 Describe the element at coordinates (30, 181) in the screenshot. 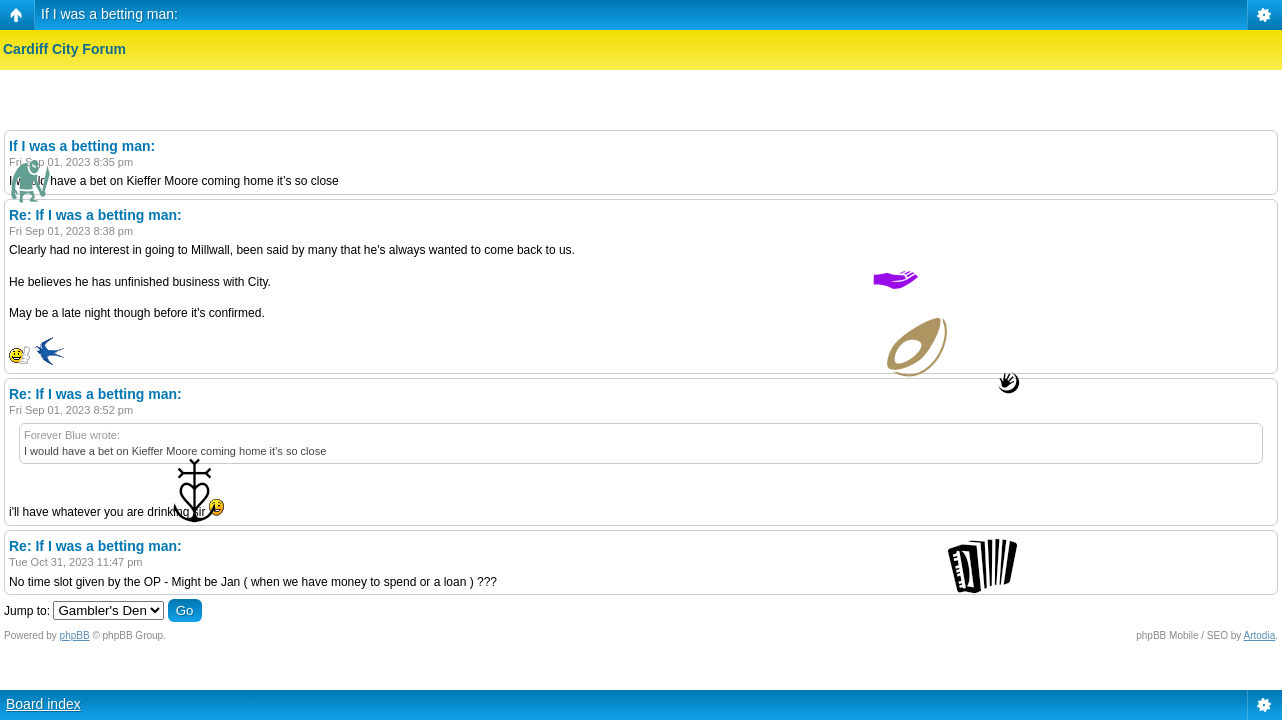

I see `enemy minion character in a game interface` at that location.